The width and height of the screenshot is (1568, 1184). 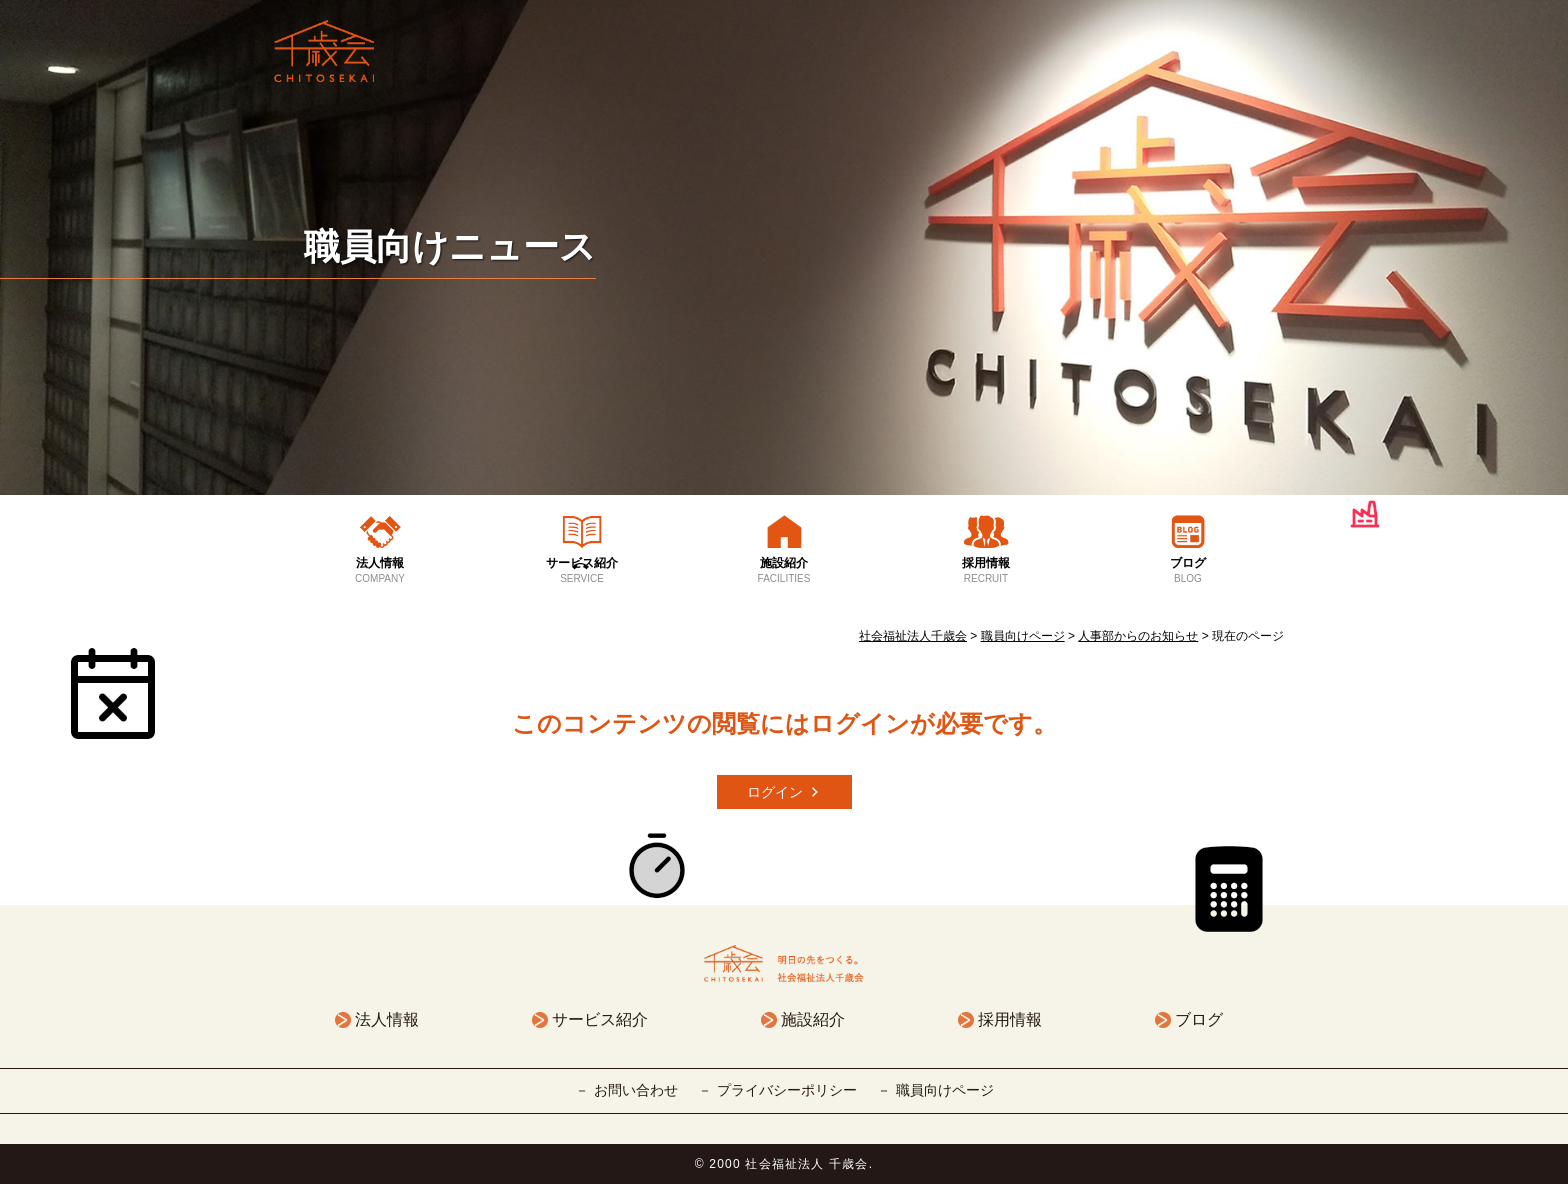 I want to click on set a countdown timer, so click(x=657, y=868).